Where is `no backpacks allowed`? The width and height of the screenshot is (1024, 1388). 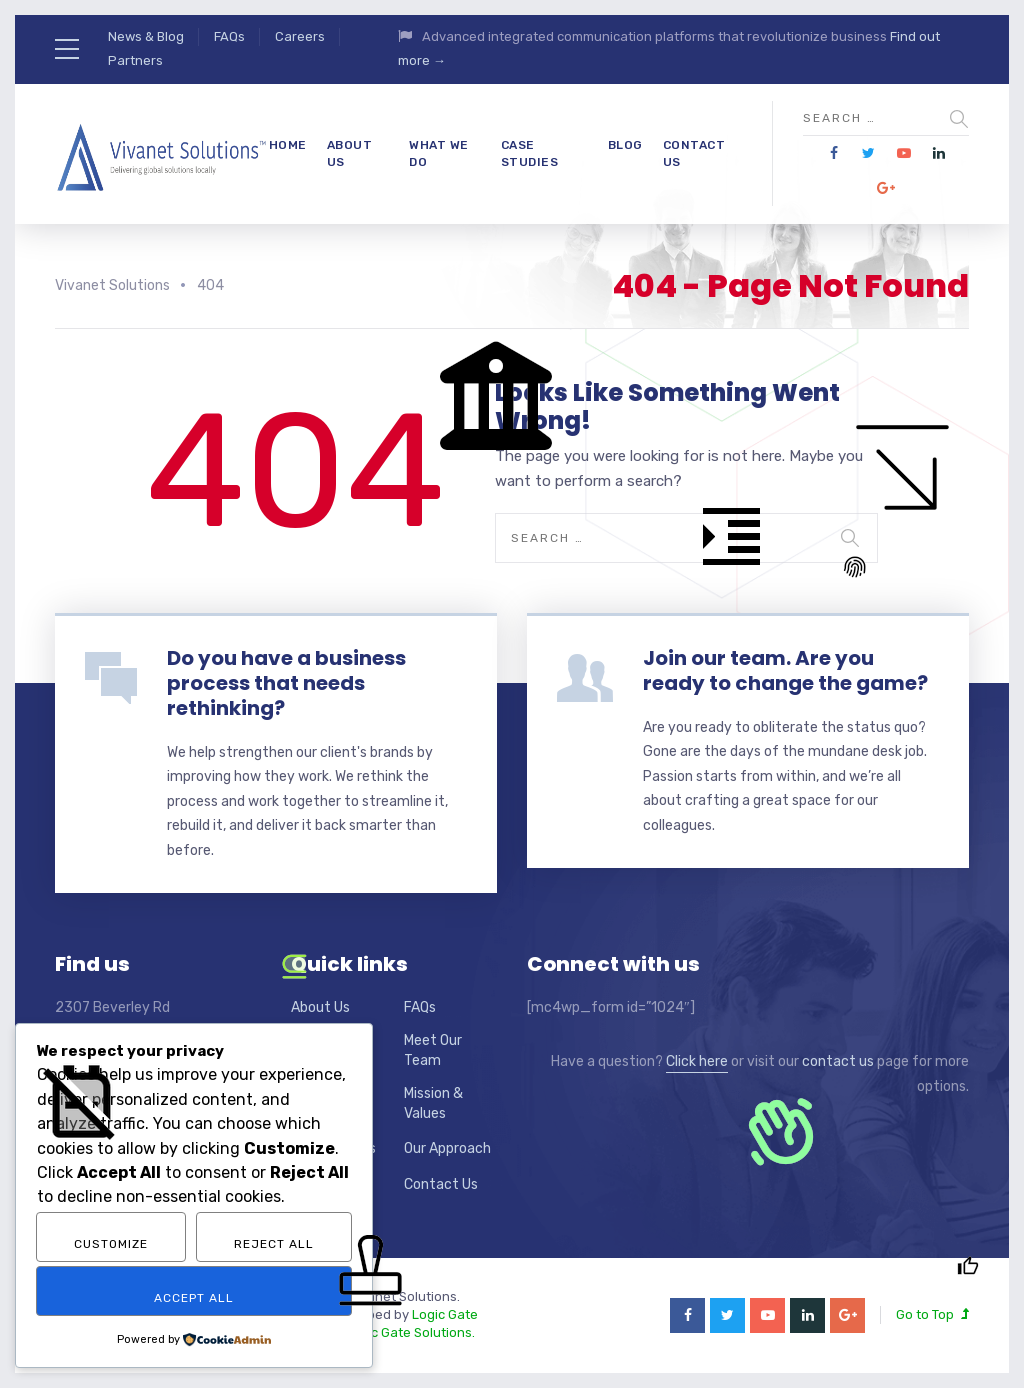 no backpacks allowed is located at coordinates (81, 1101).